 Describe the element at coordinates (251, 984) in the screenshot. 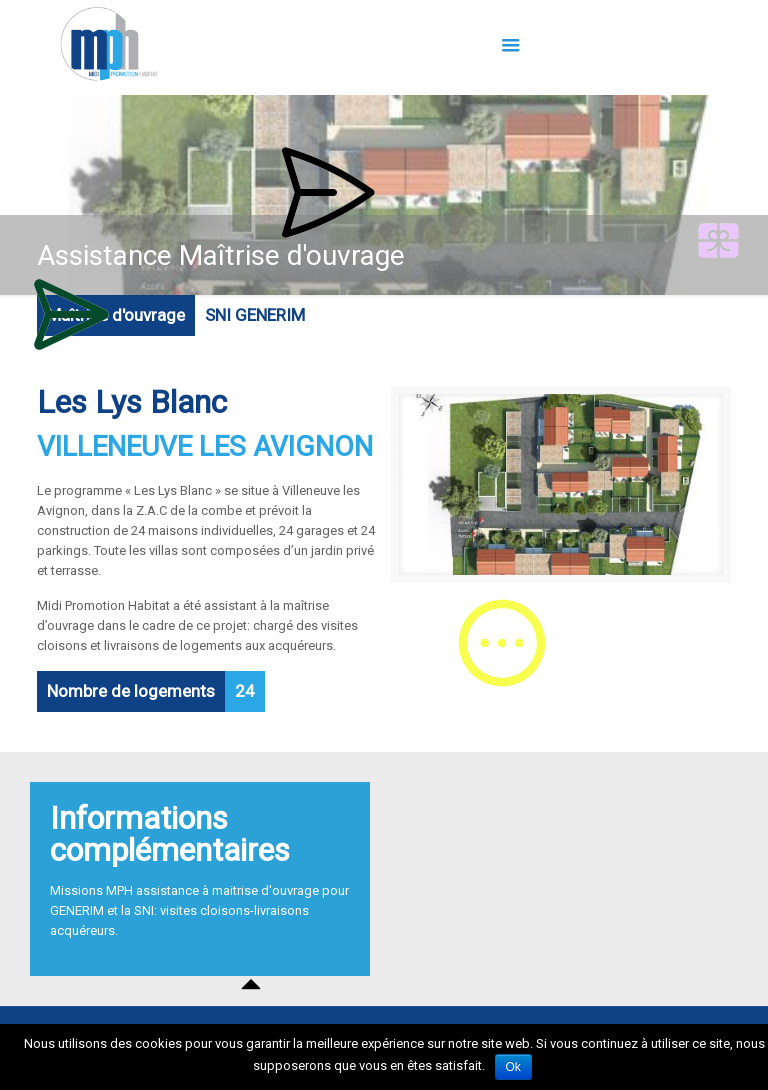

I see `collapse an expanded section` at that location.